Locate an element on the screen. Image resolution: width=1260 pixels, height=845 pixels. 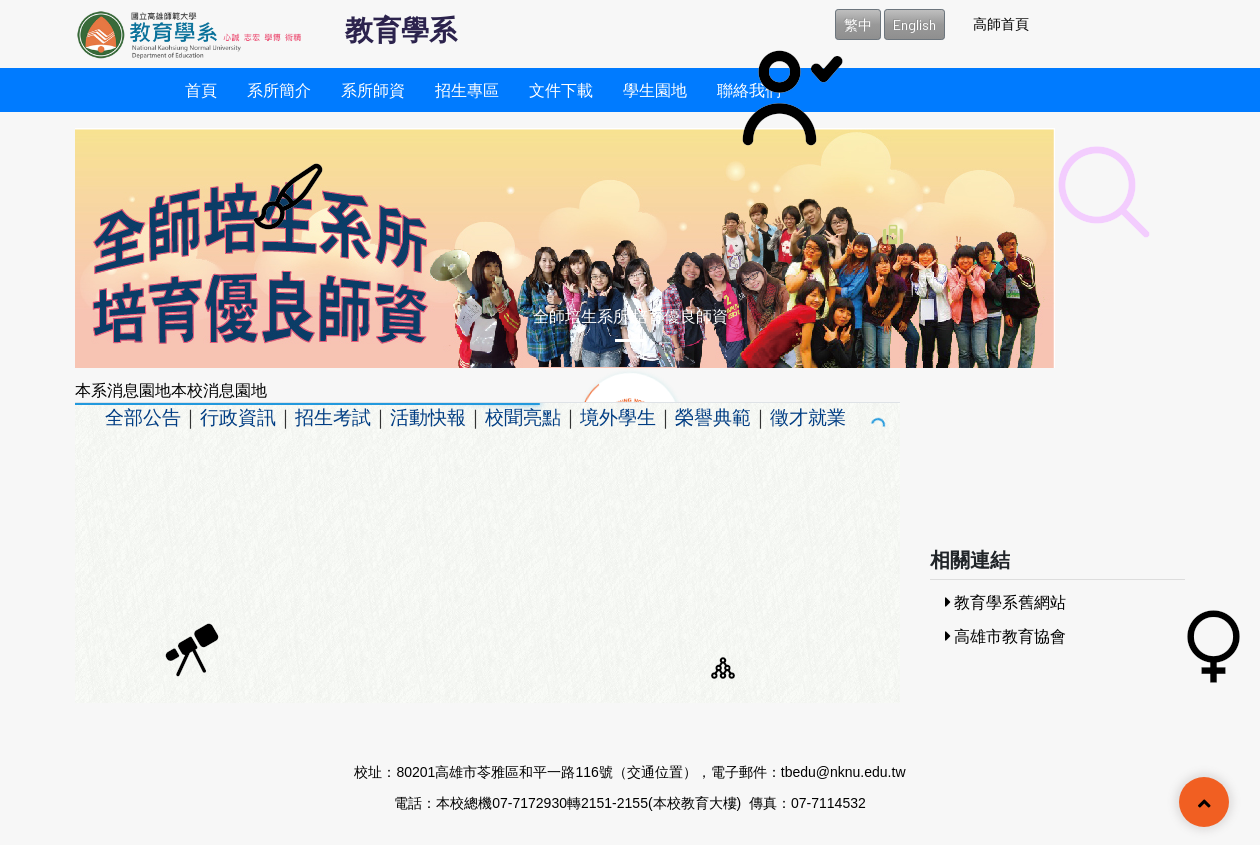
search for content or items is located at coordinates (1104, 192).